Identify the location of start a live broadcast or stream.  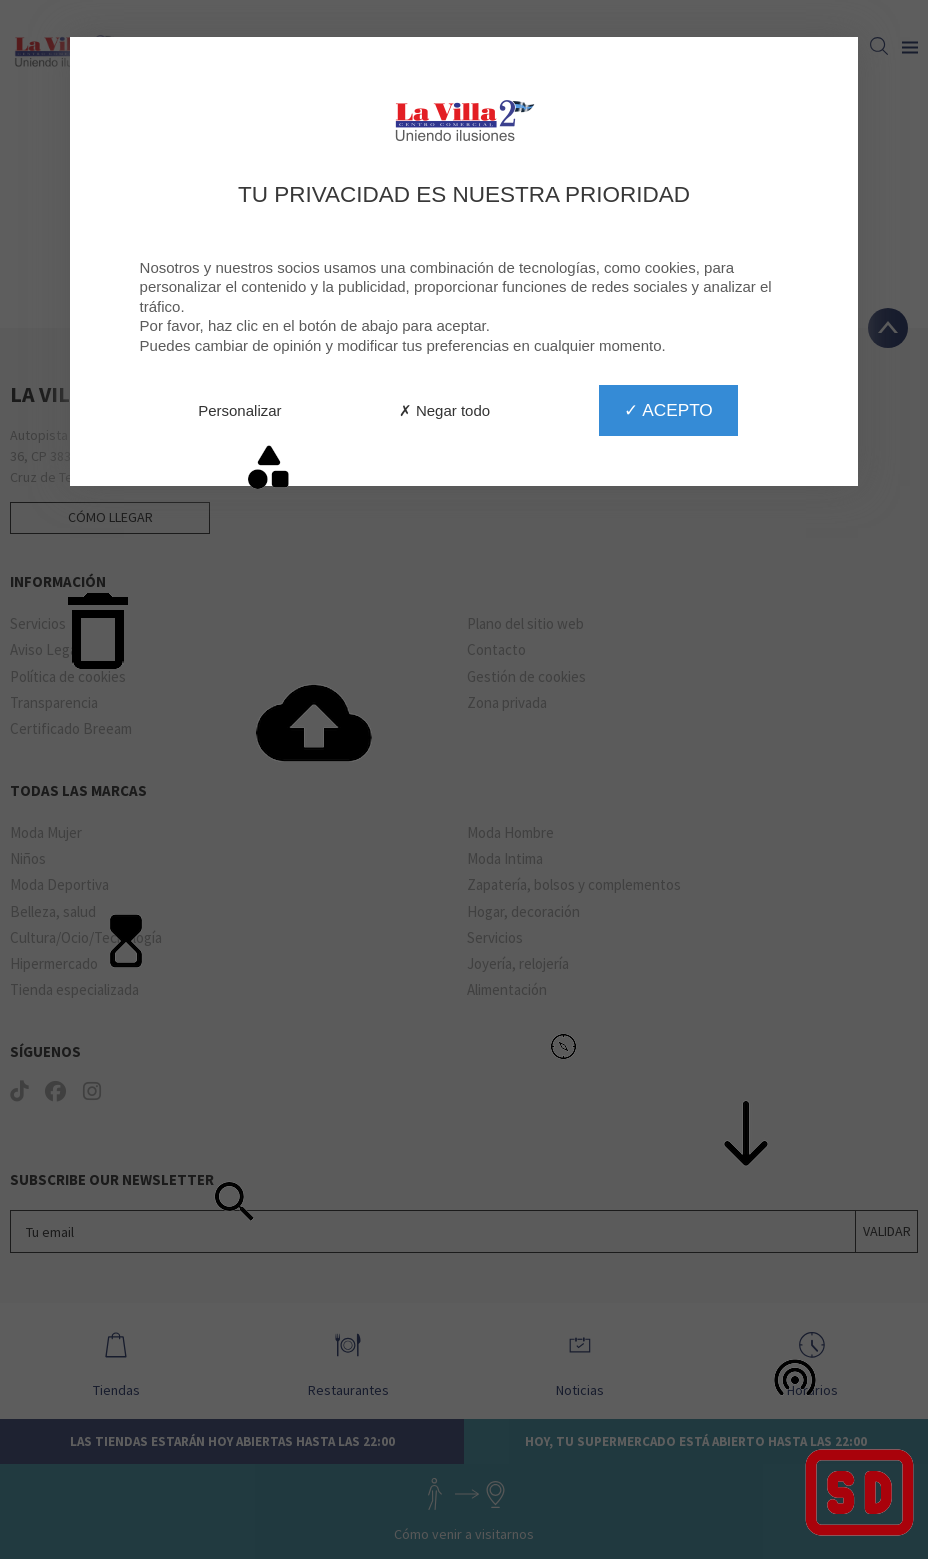
(795, 1378).